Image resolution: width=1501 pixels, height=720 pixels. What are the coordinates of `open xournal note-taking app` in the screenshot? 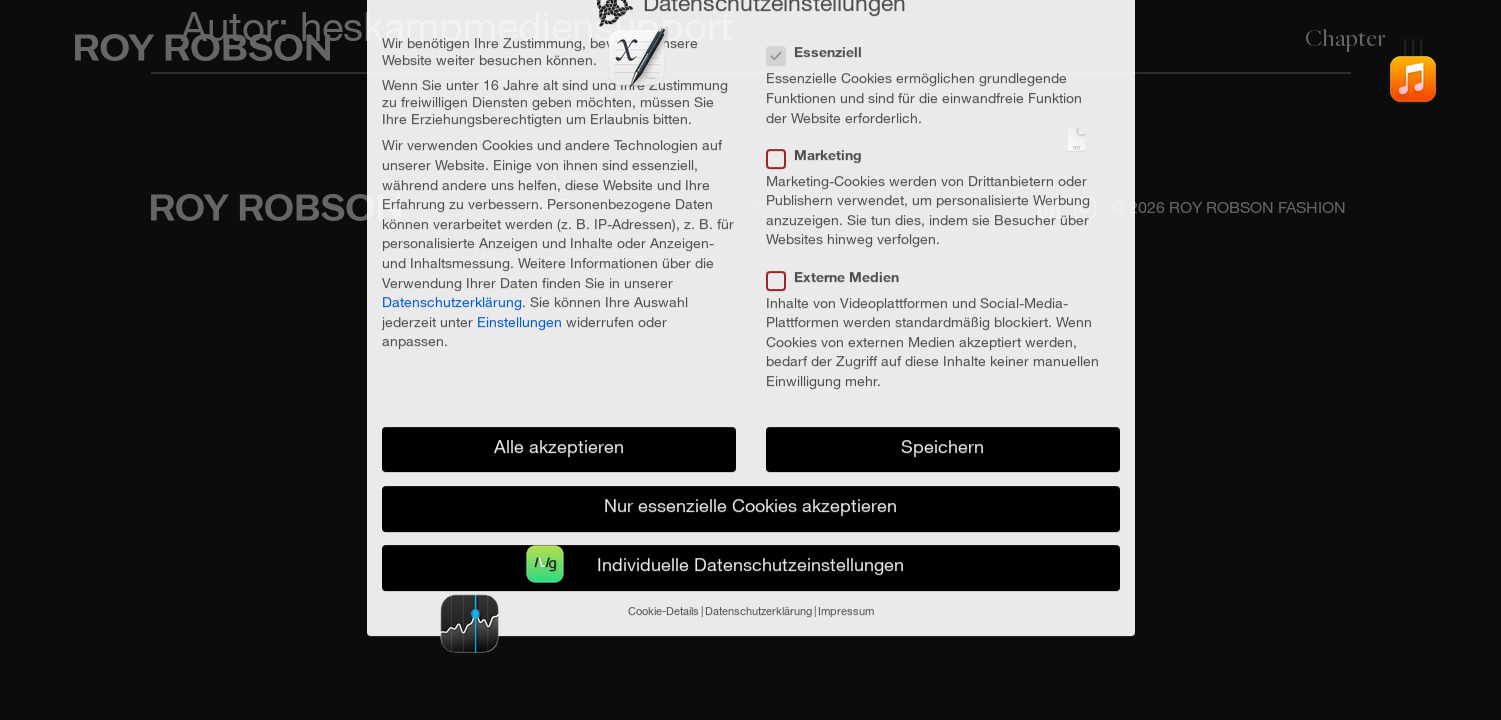 It's located at (636, 57).